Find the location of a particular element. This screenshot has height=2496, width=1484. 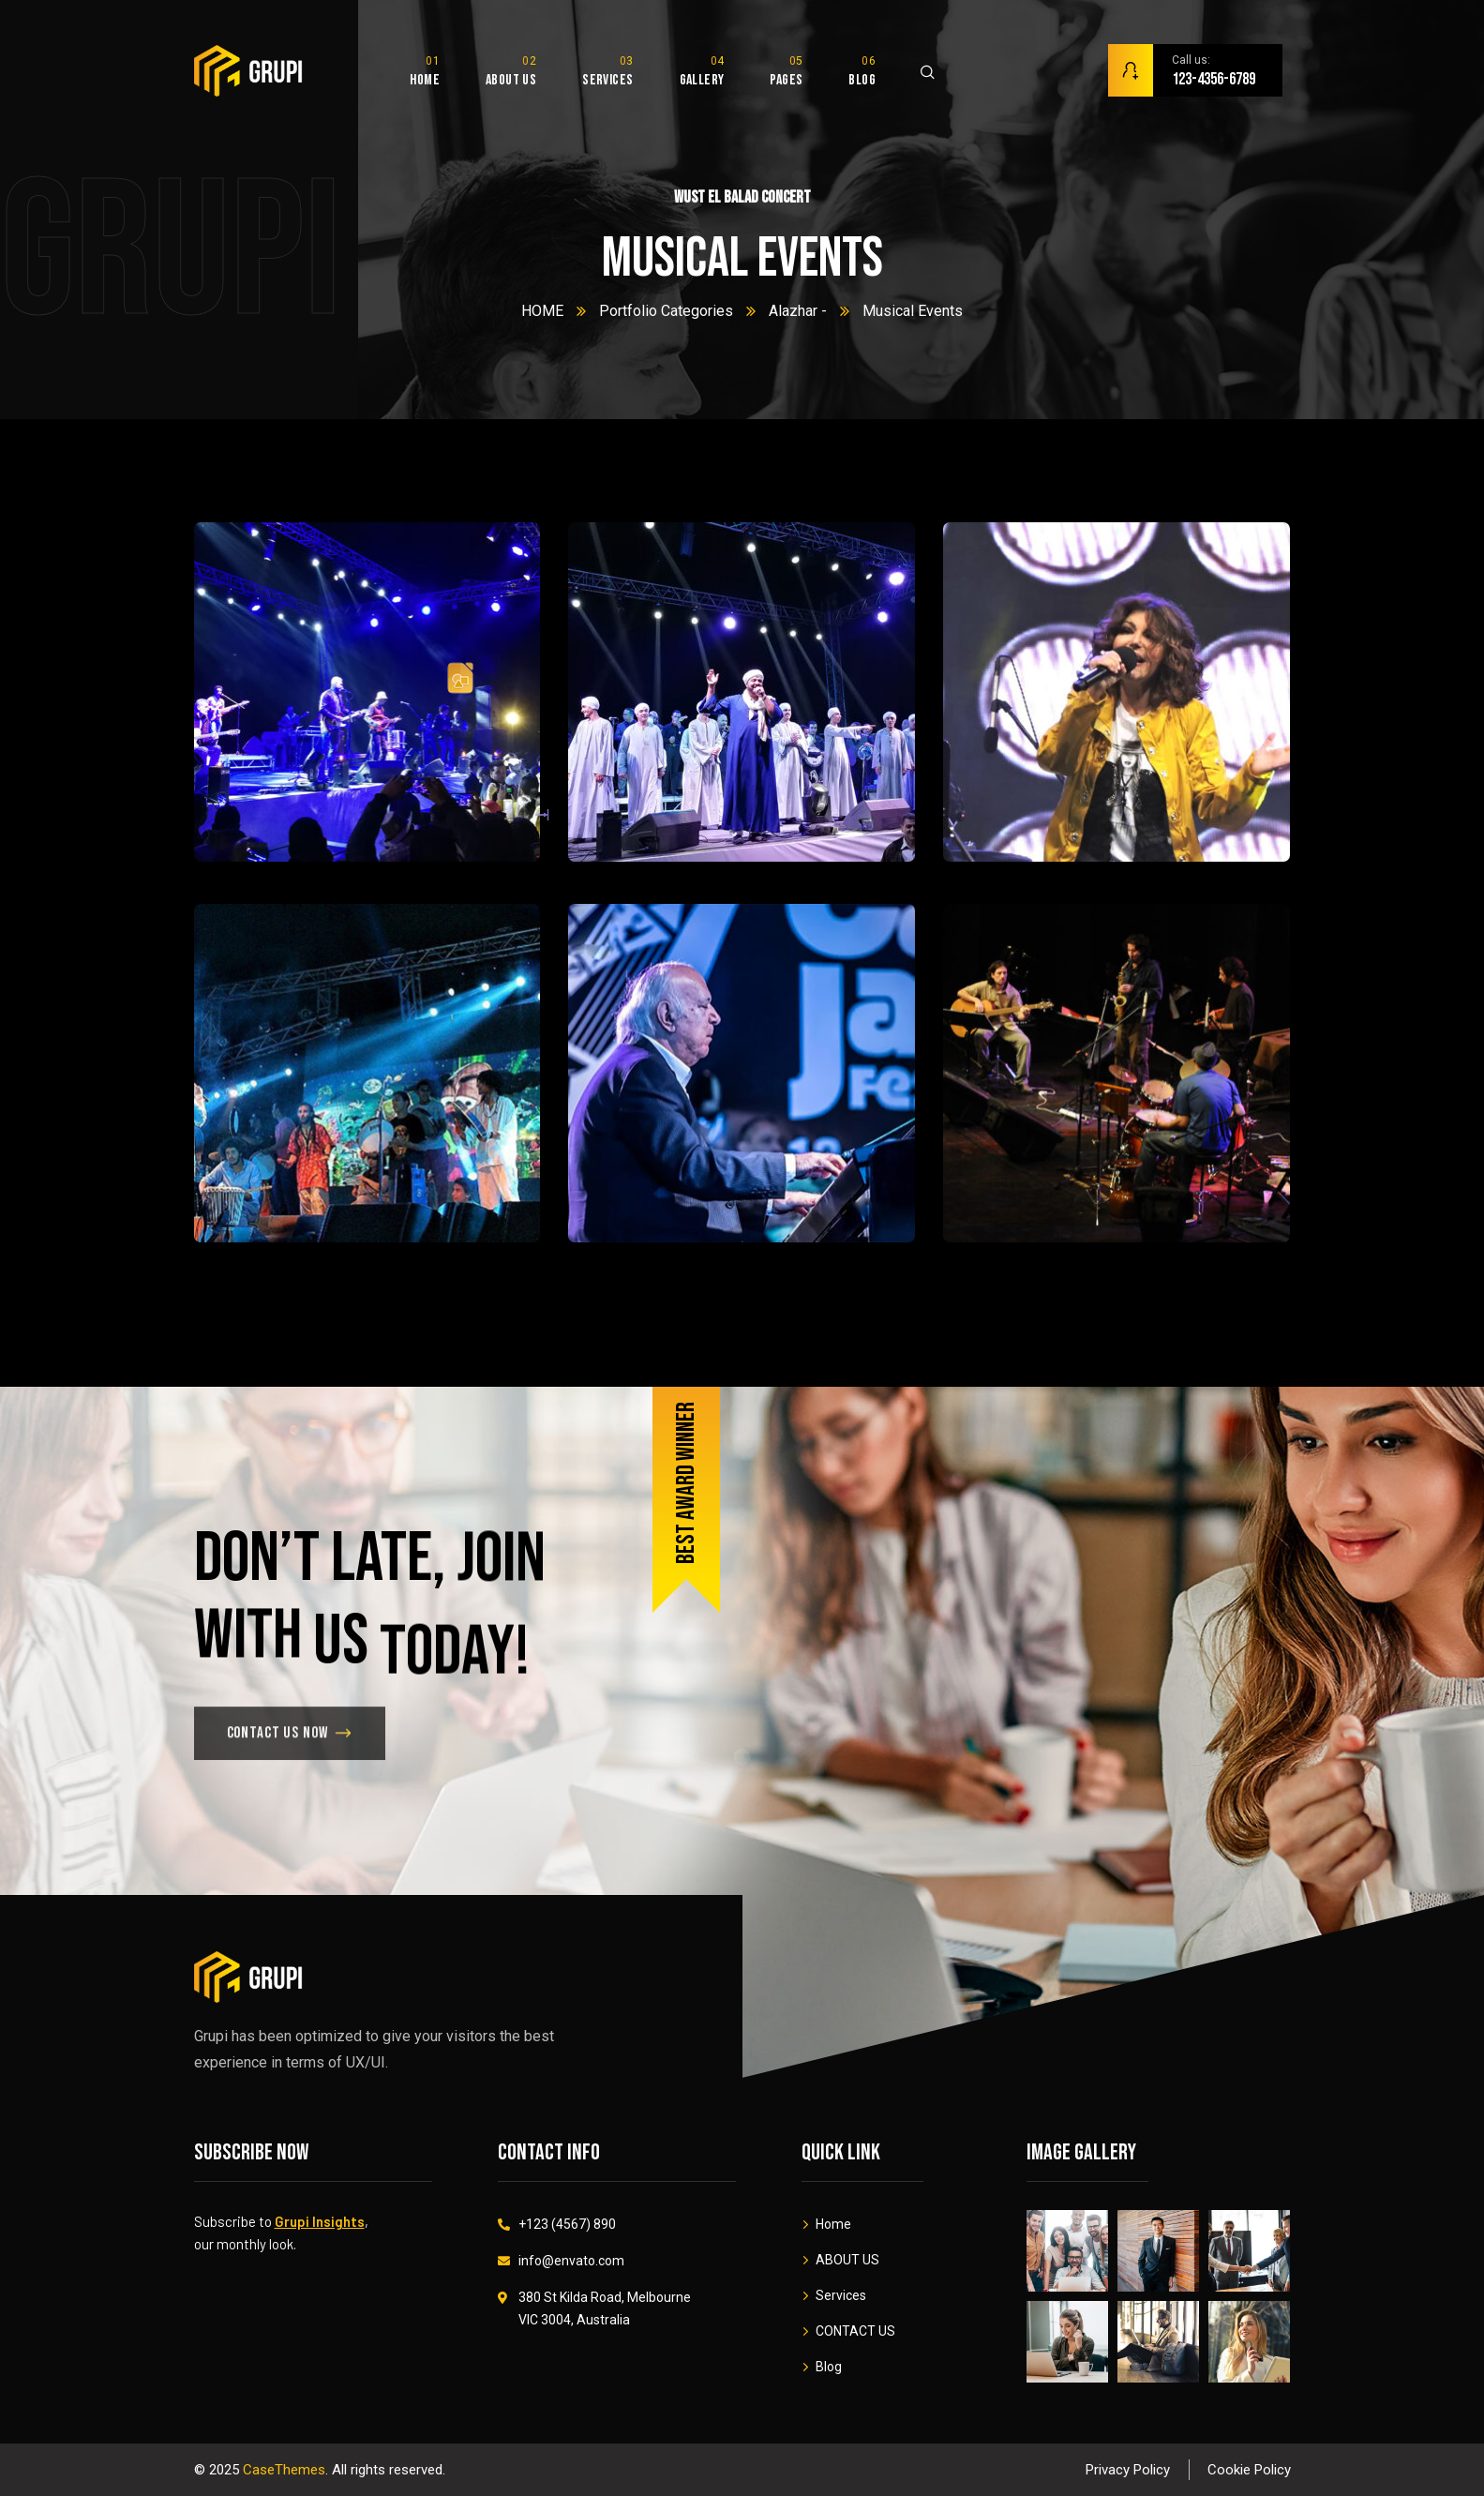

open libreoffice draw application is located at coordinates (460, 678).